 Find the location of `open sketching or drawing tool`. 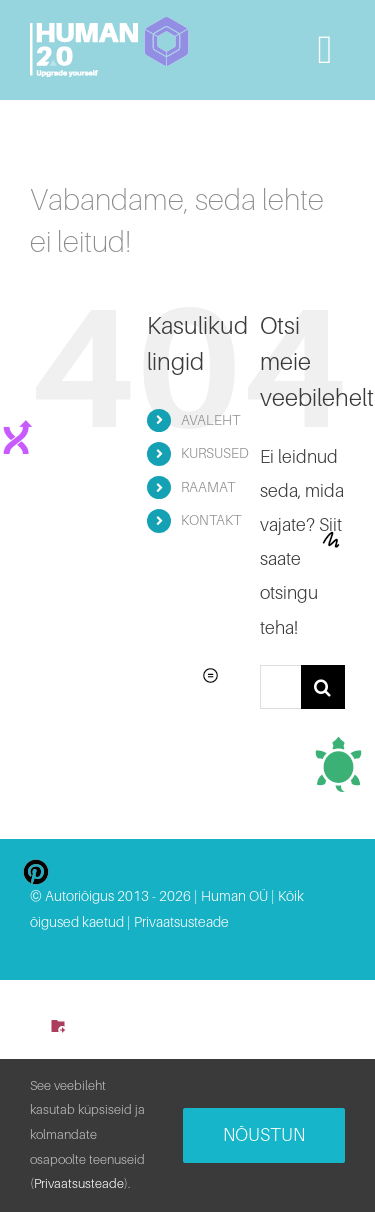

open sketching or drawing tool is located at coordinates (331, 540).